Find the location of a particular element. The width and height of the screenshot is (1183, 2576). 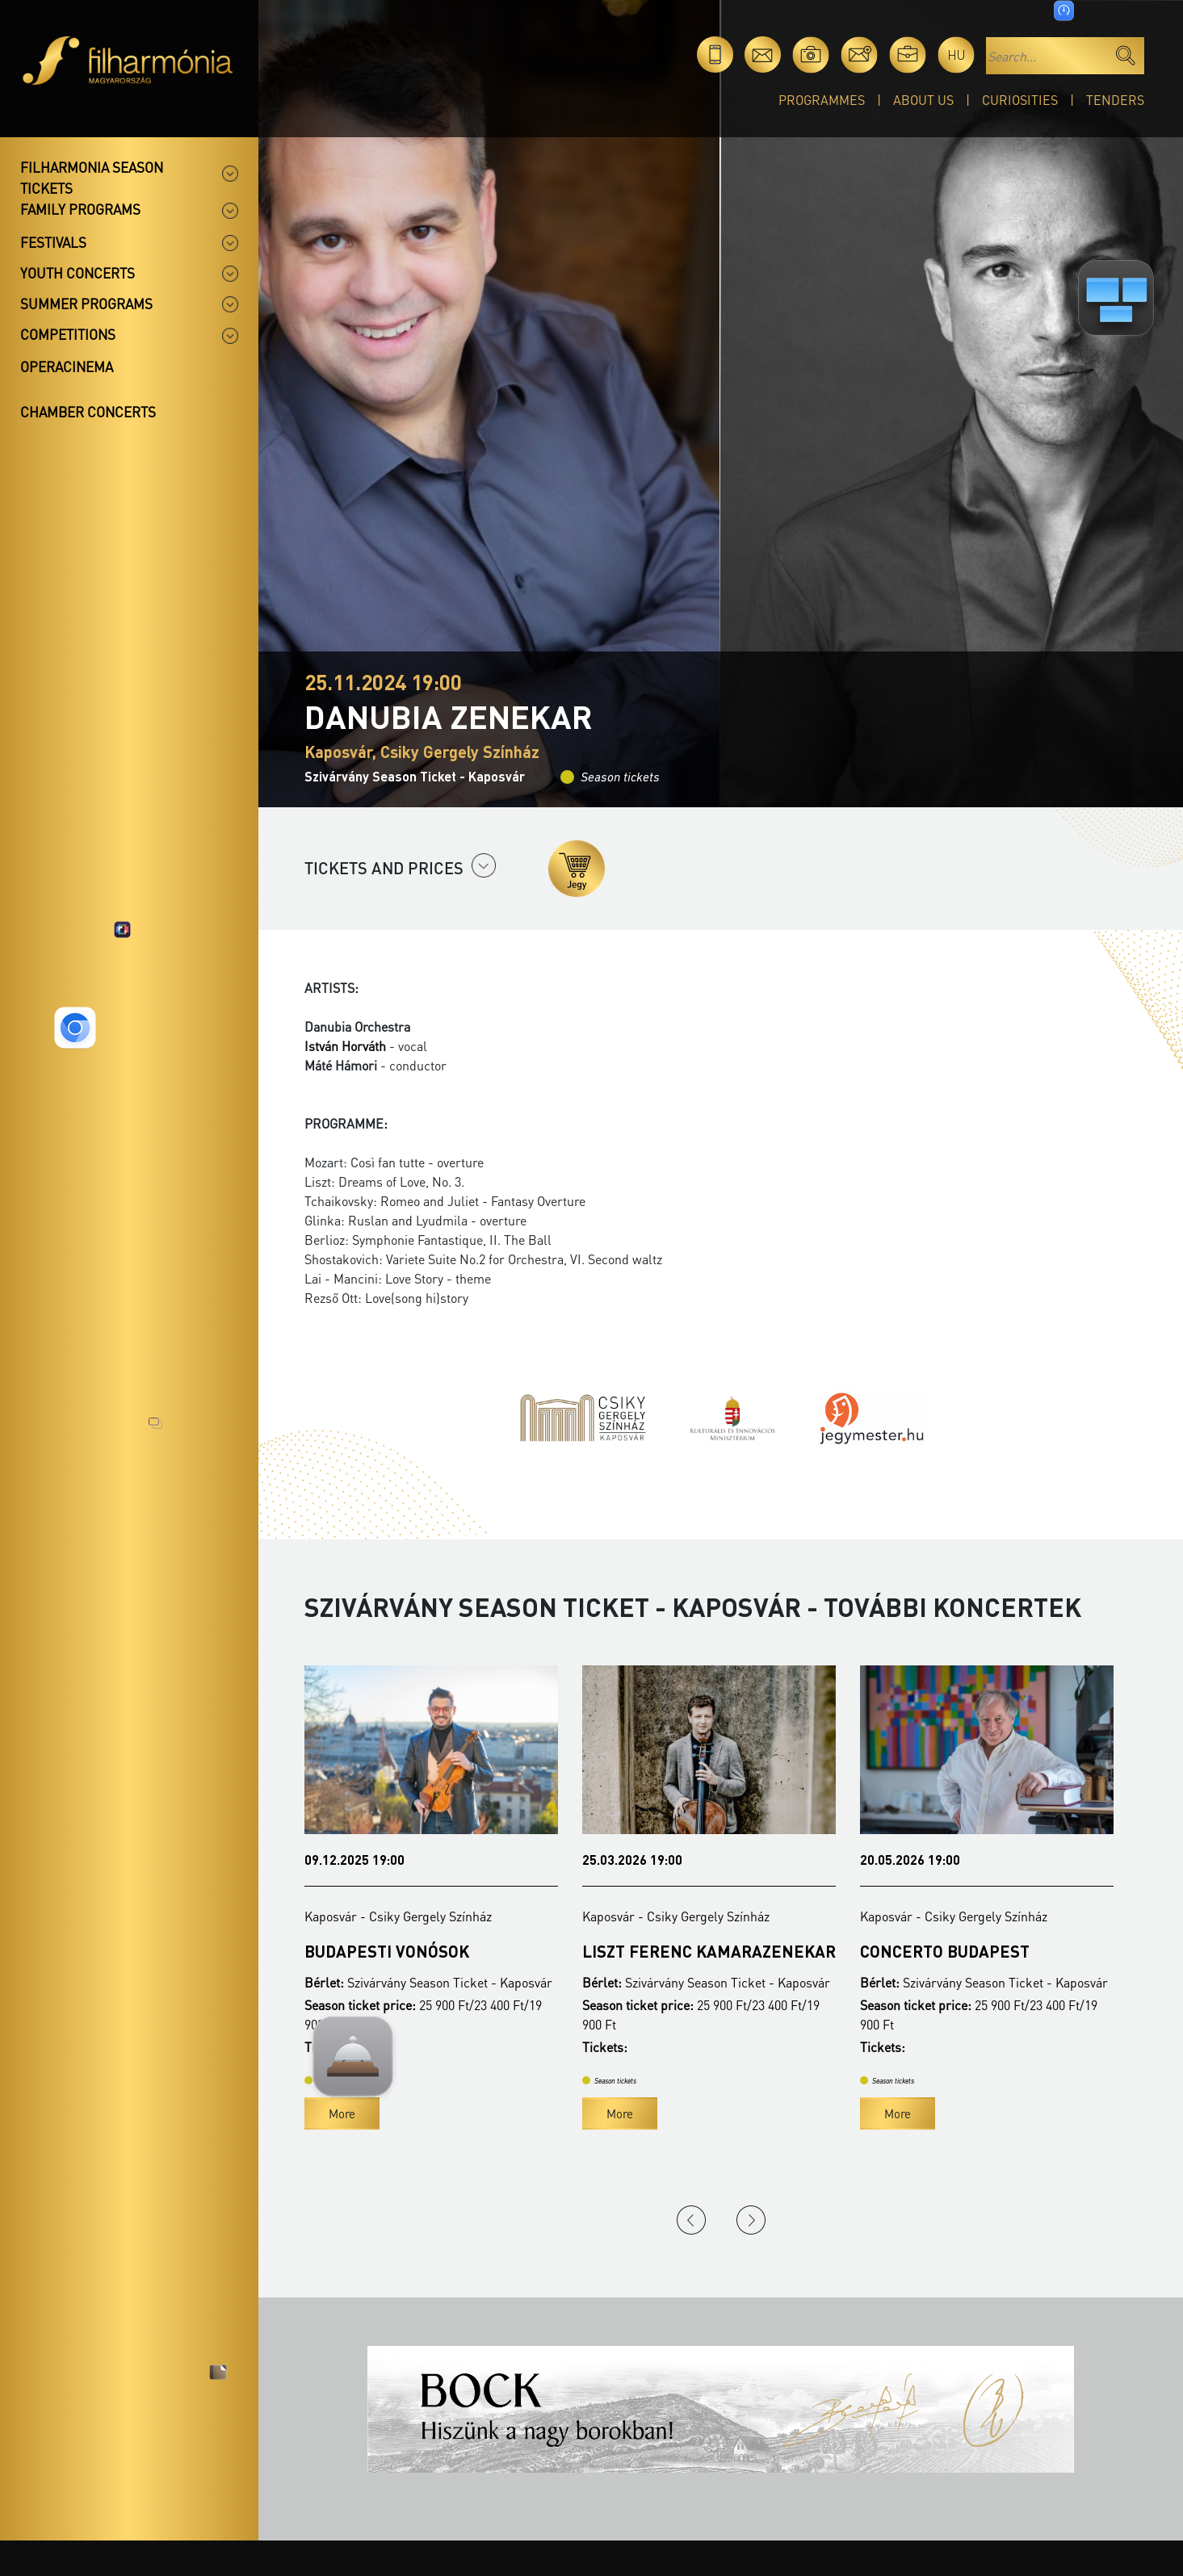

open pixelorama pixel art editor is located at coordinates (122, 929).